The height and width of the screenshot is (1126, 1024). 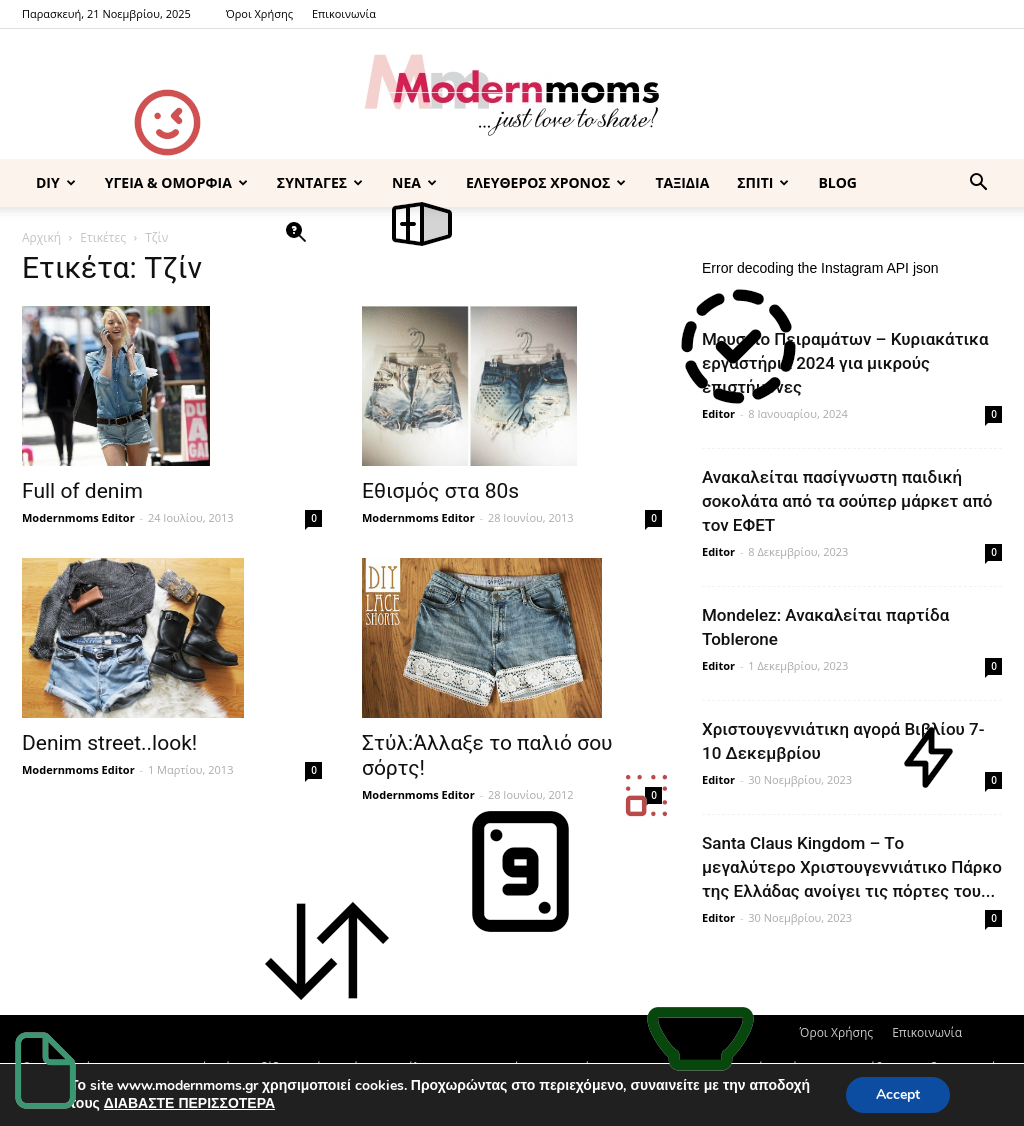 What do you see at coordinates (296, 232) in the screenshot?
I see `search for help or support topics` at bounding box center [296, 232].